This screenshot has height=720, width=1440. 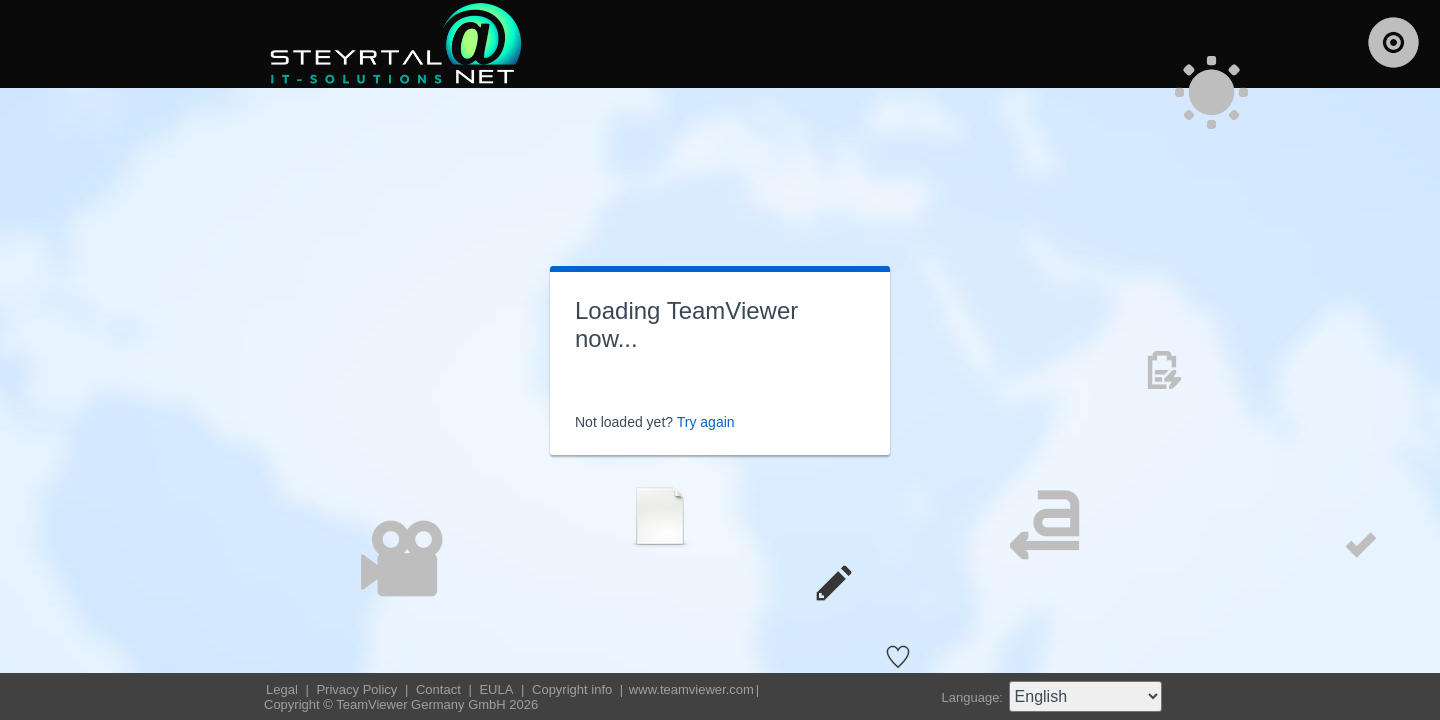 I want to click on audio CD or optical disc media, so click(x=1393, y=42).